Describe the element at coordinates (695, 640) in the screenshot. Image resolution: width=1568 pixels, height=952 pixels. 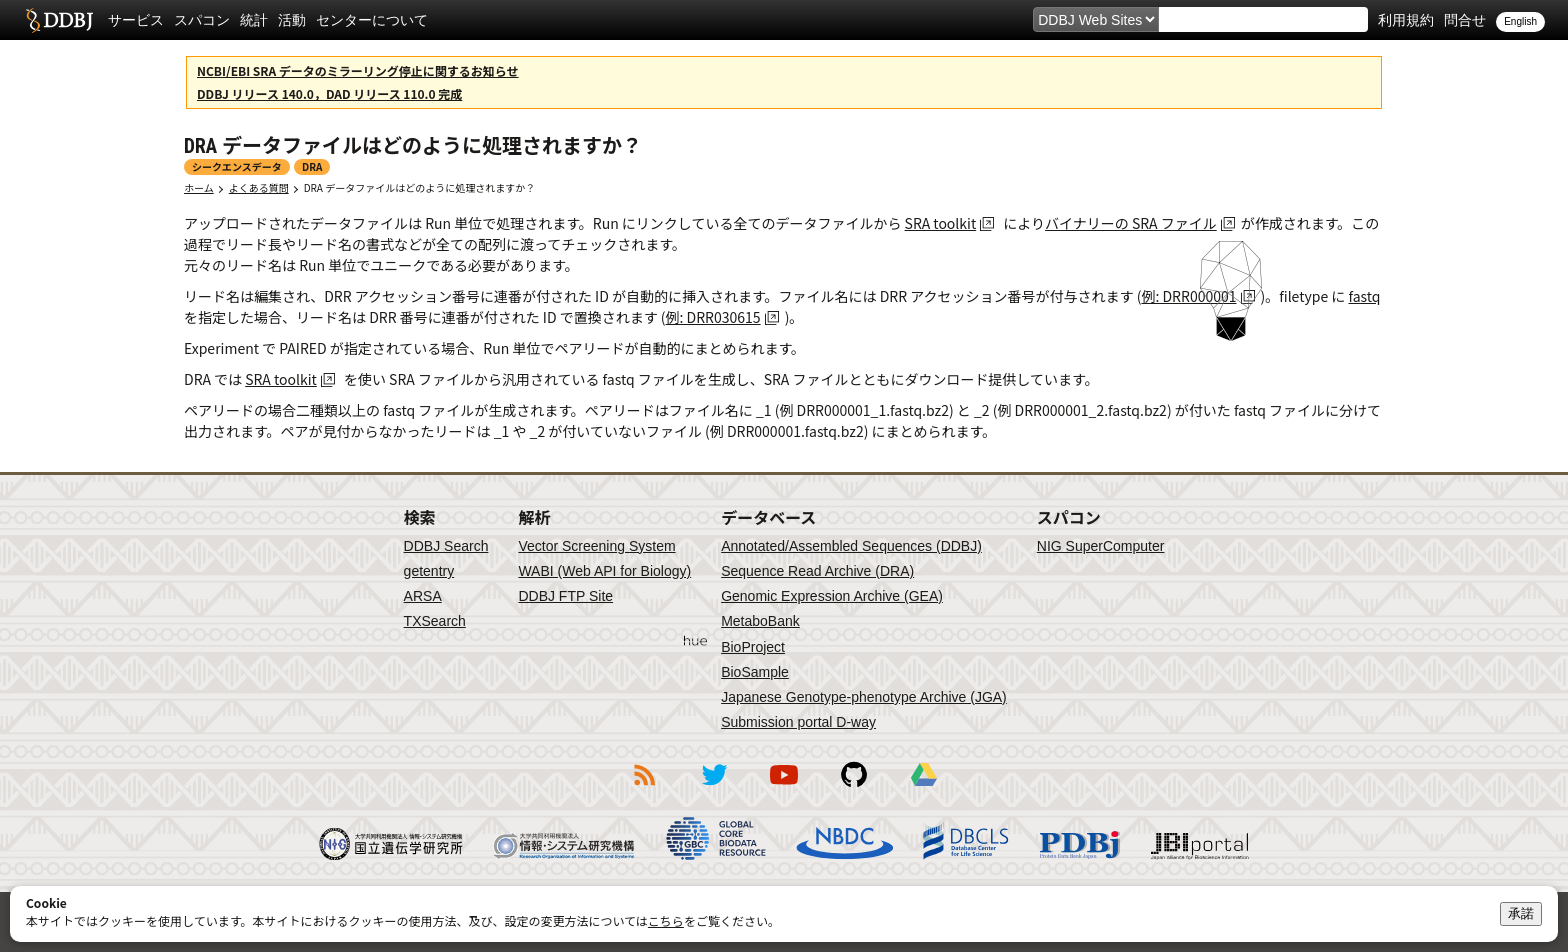
I see `open Philips Hue smart lighting app` at that location.